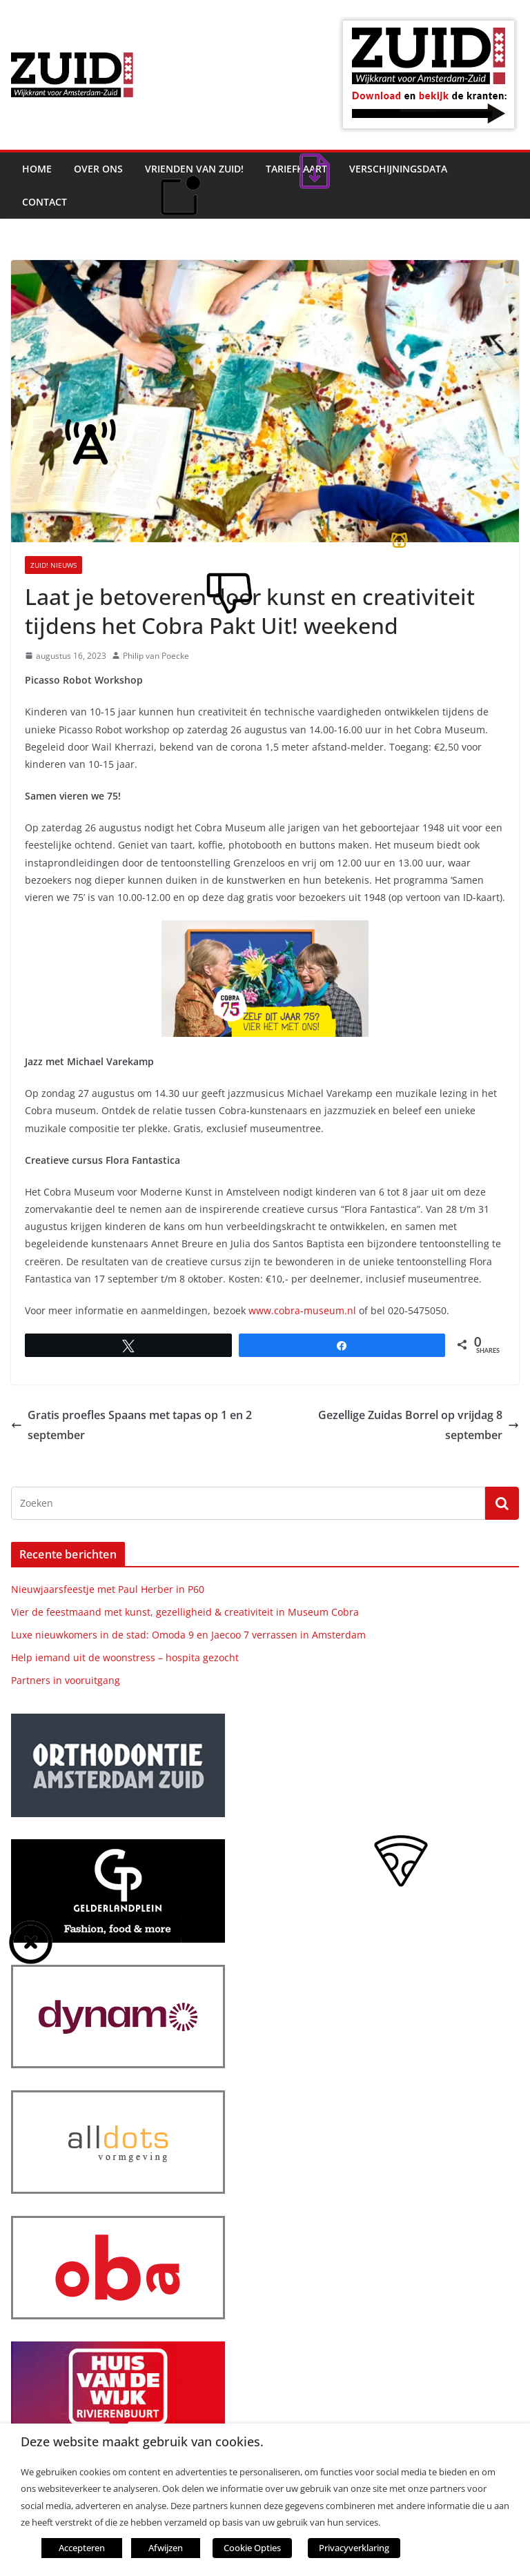 The height and width of the screenshot is (2576, 530). Describe the element at coordinates (179, 196) in the screenshot. I see `indicates new notifications or alerts` at that location.